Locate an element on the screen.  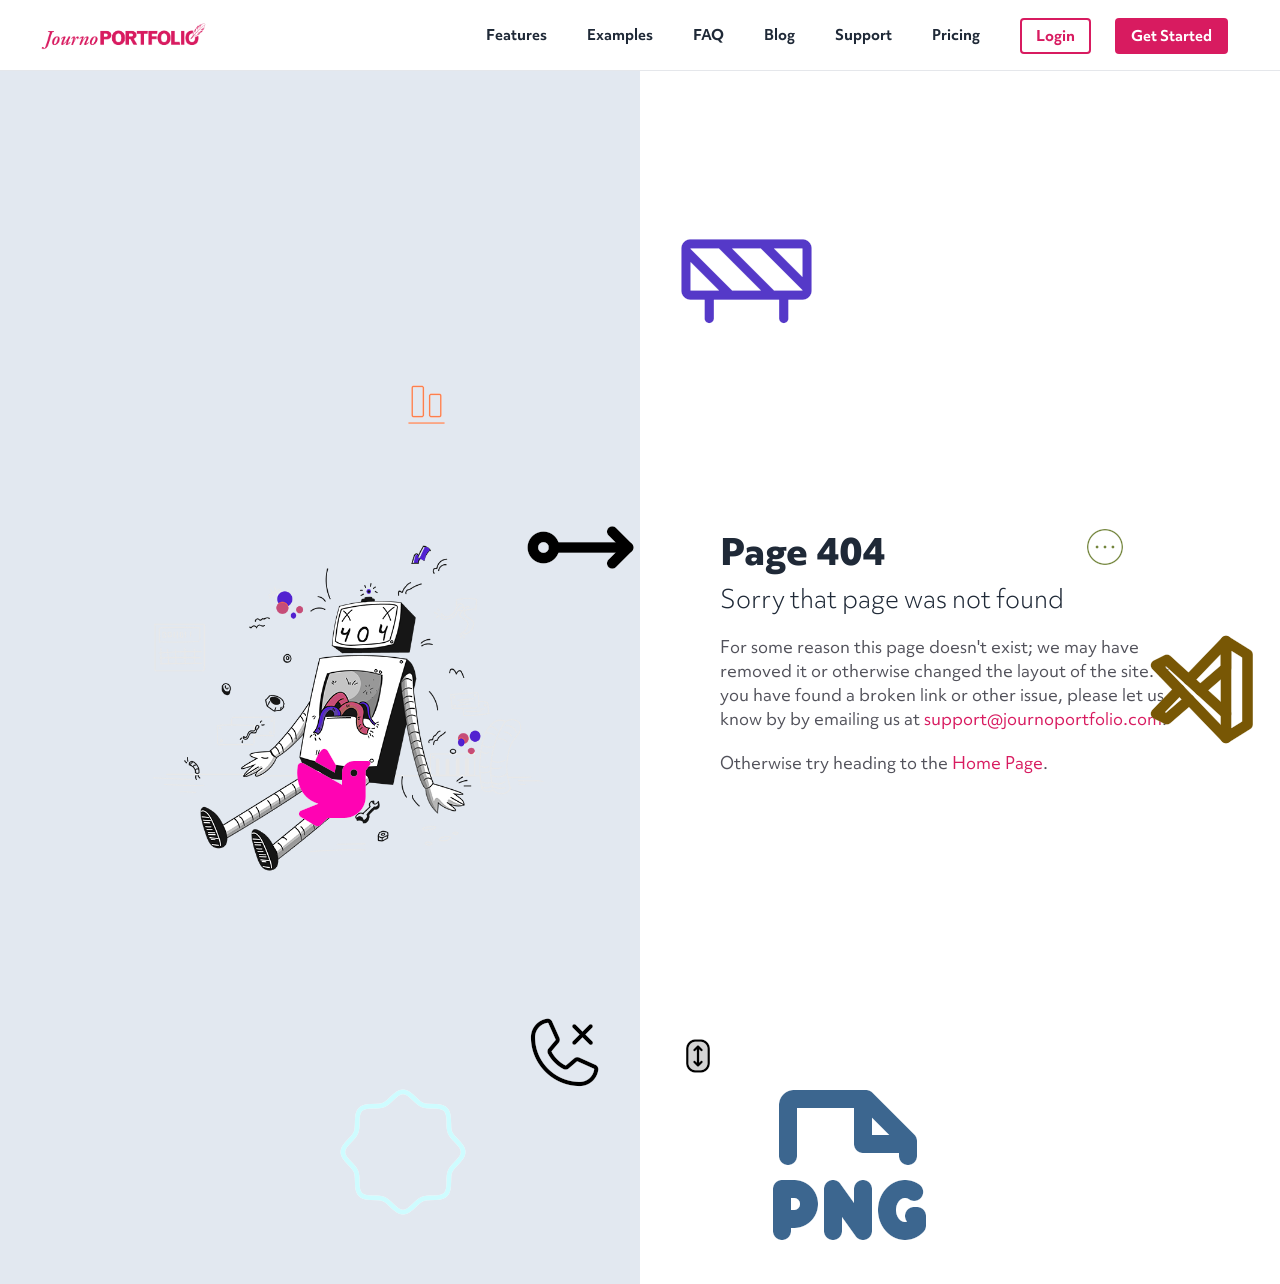
scroll up or down on the page is located at coordinates (698, 1056).